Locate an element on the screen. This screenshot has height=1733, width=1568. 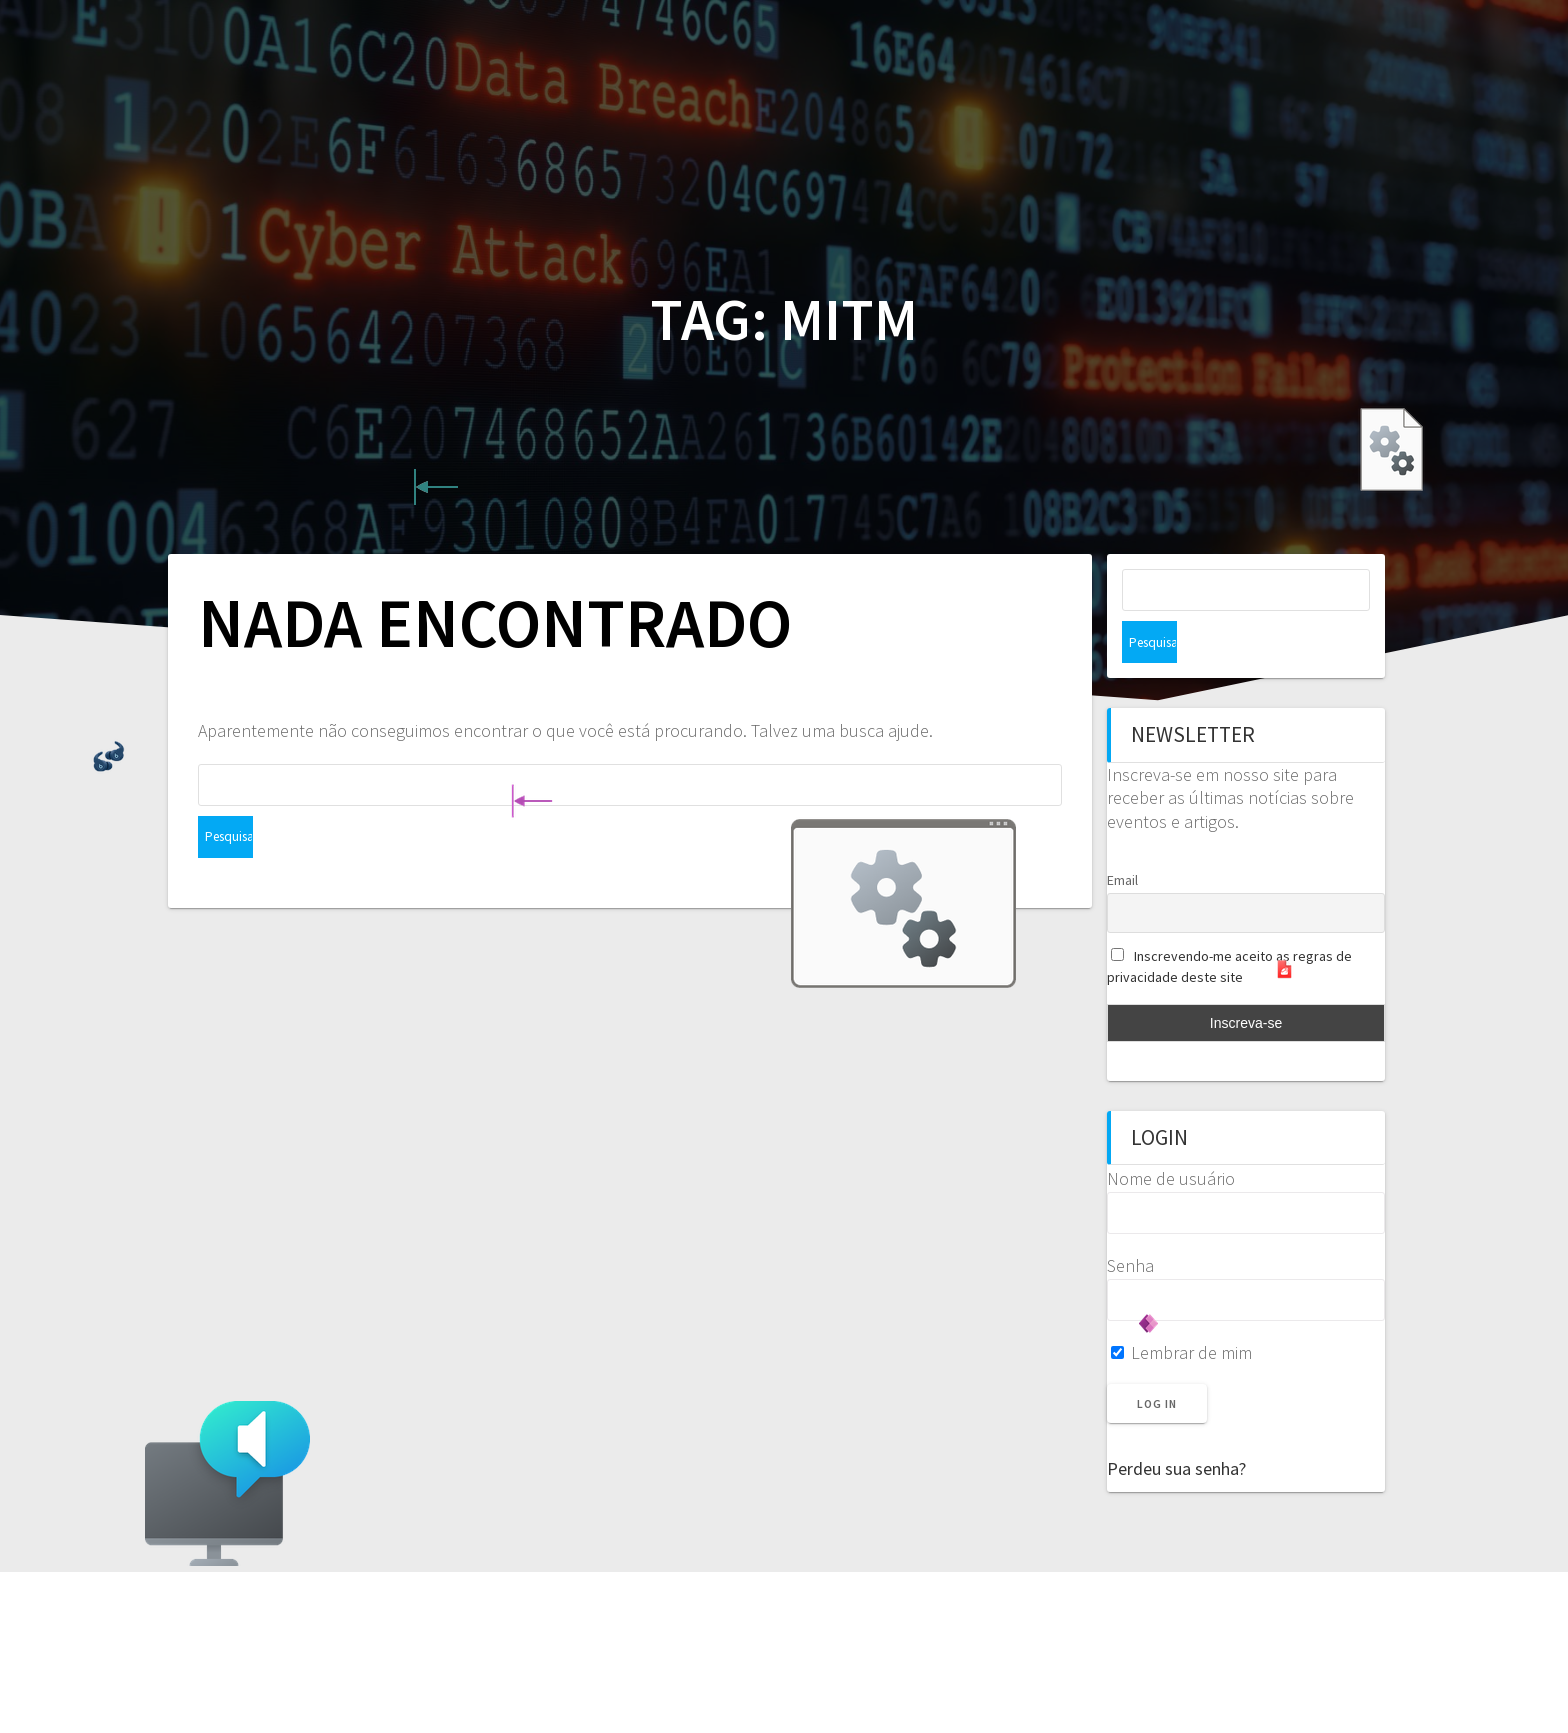
open Microsoft Power Apps is located at coordinates (1148, 1323).